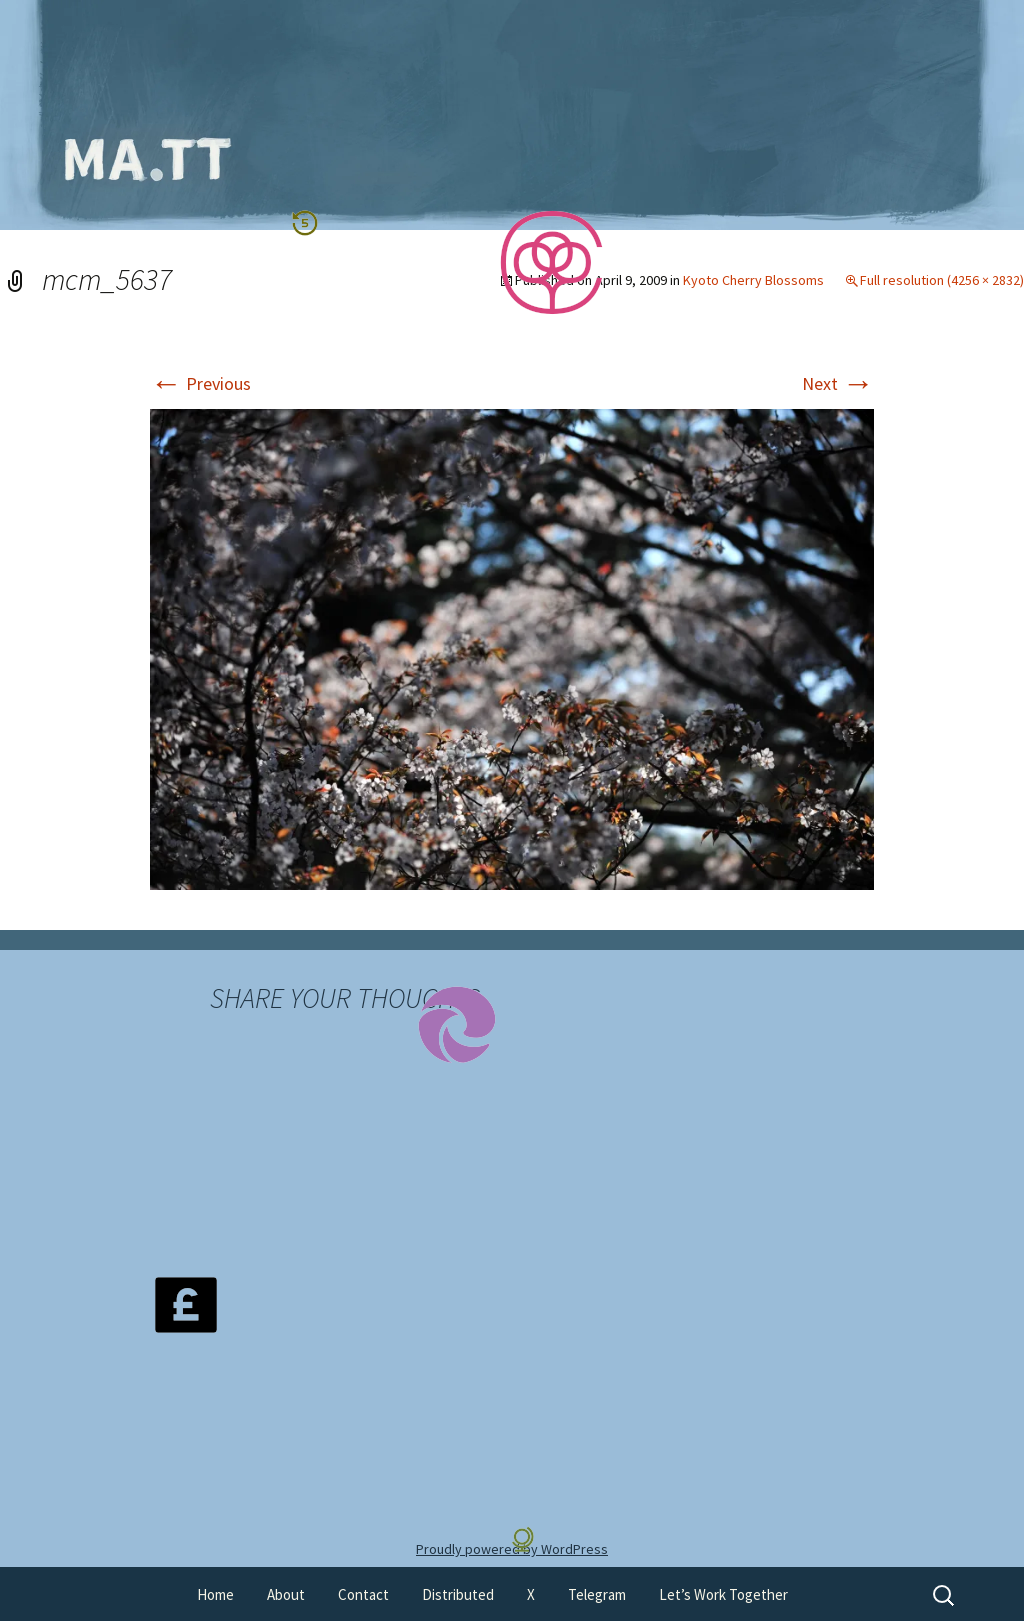 The image size is (1024, 1621). What do you see at coordinates (551, 262) in the screenshot?
I see `visit cotton bureau website` at bounding box center [551, 262].